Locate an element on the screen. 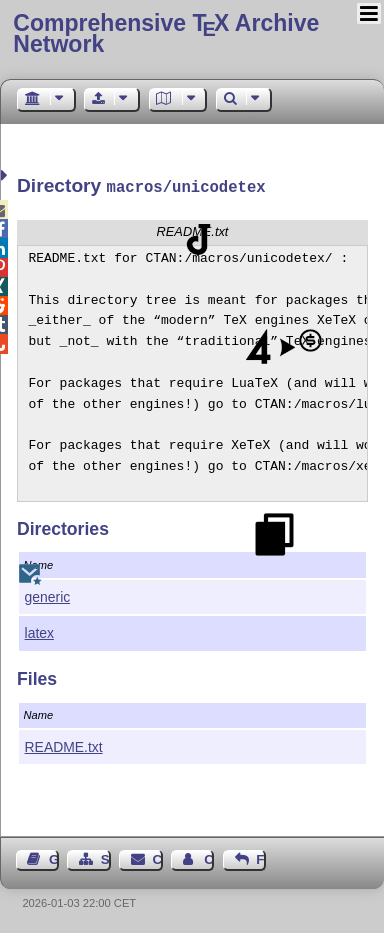  copy file to clipboard is located at coordinates (274, 534).